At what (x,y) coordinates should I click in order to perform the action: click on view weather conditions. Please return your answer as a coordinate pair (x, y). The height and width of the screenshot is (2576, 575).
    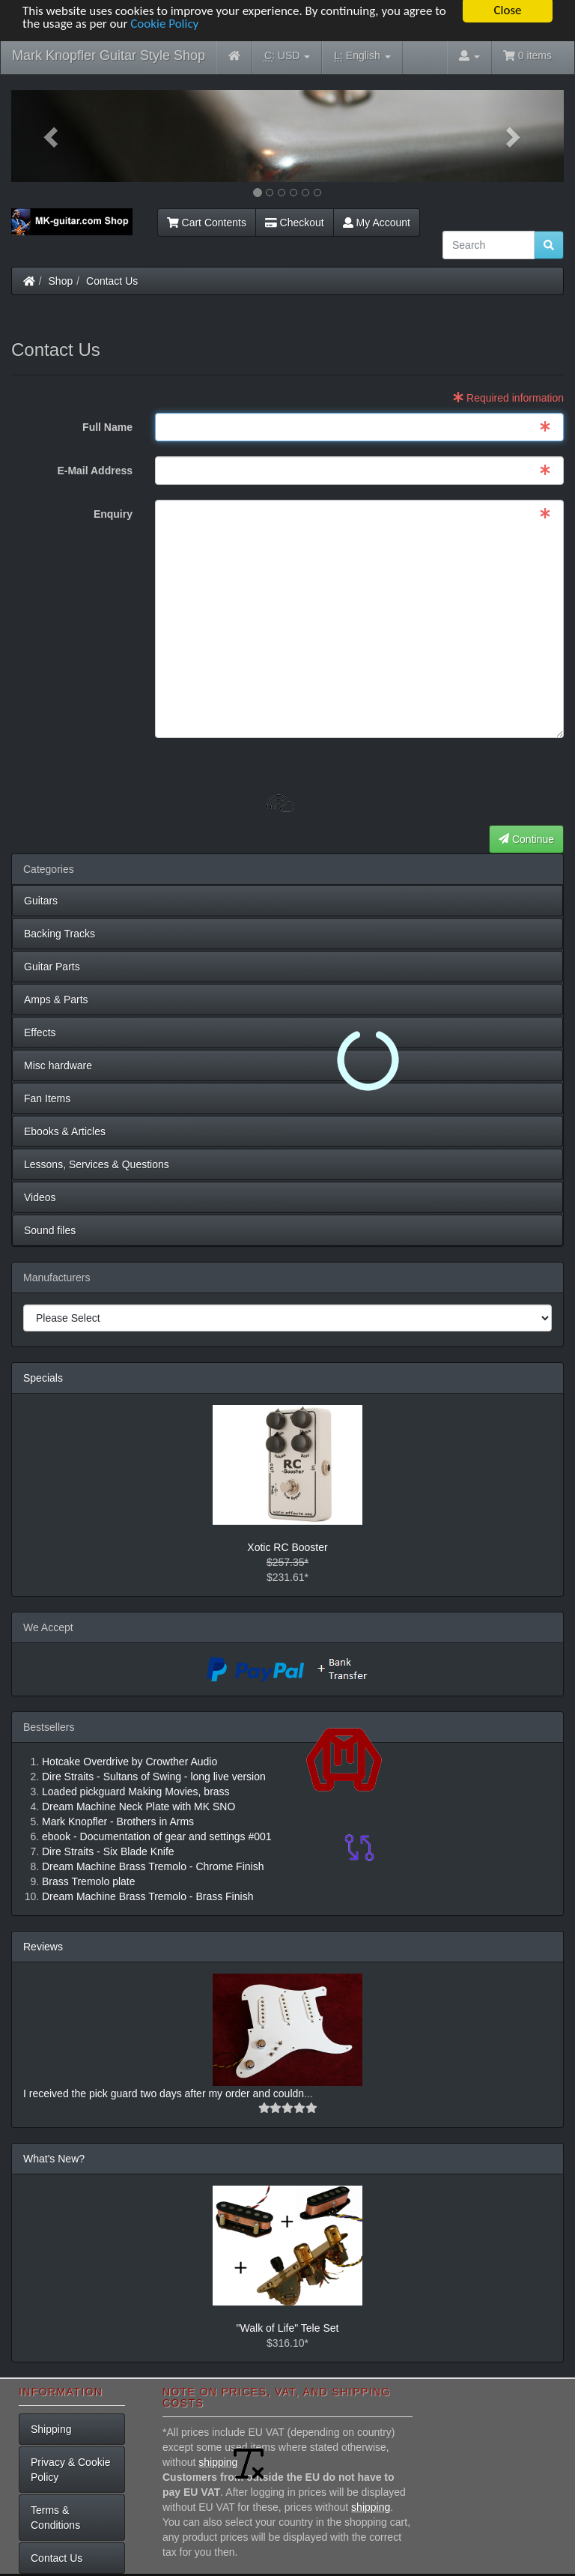
    Looking at the image, I should click on (280, 802).